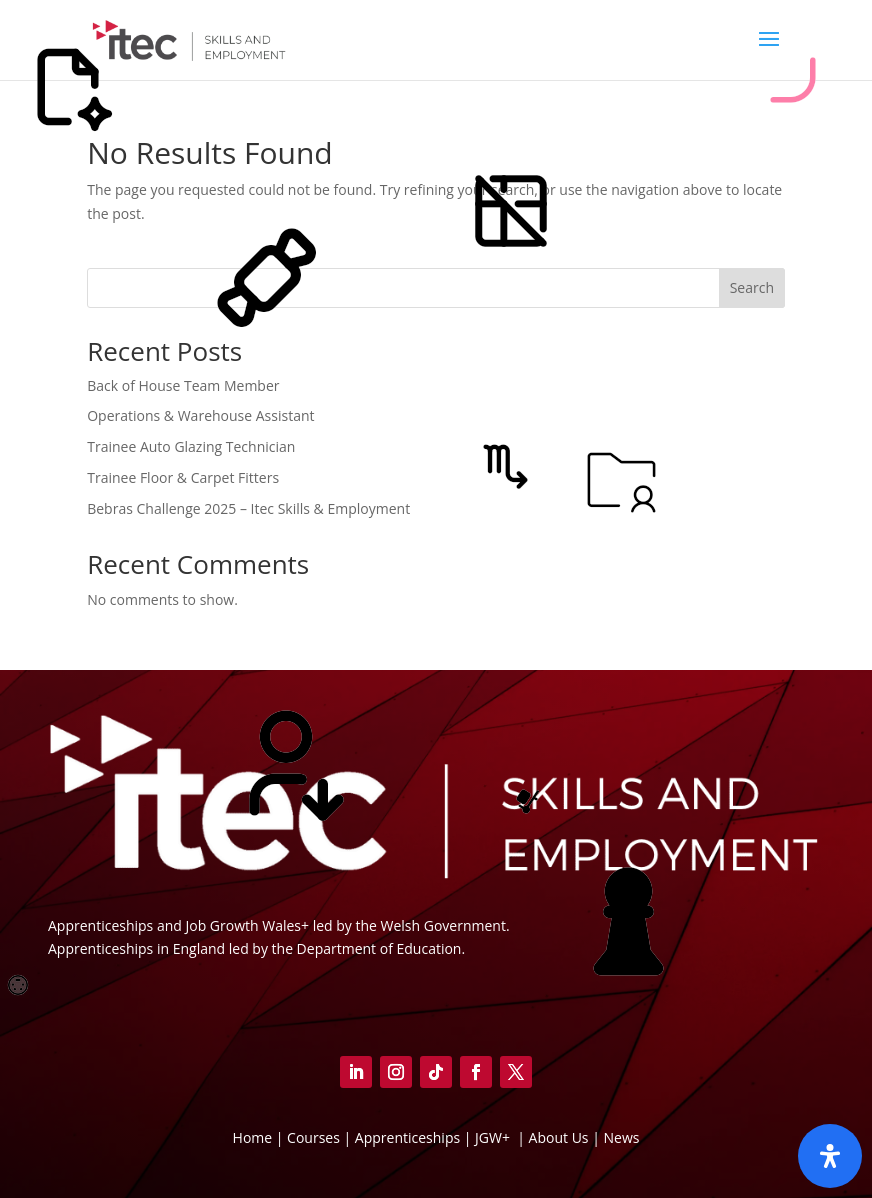 This screenshot has width=872, height=1198. What do you see at coordinates (68, 87) in the screenshot?
I see `generate AI content for this document` at bounding box center [68, 87].